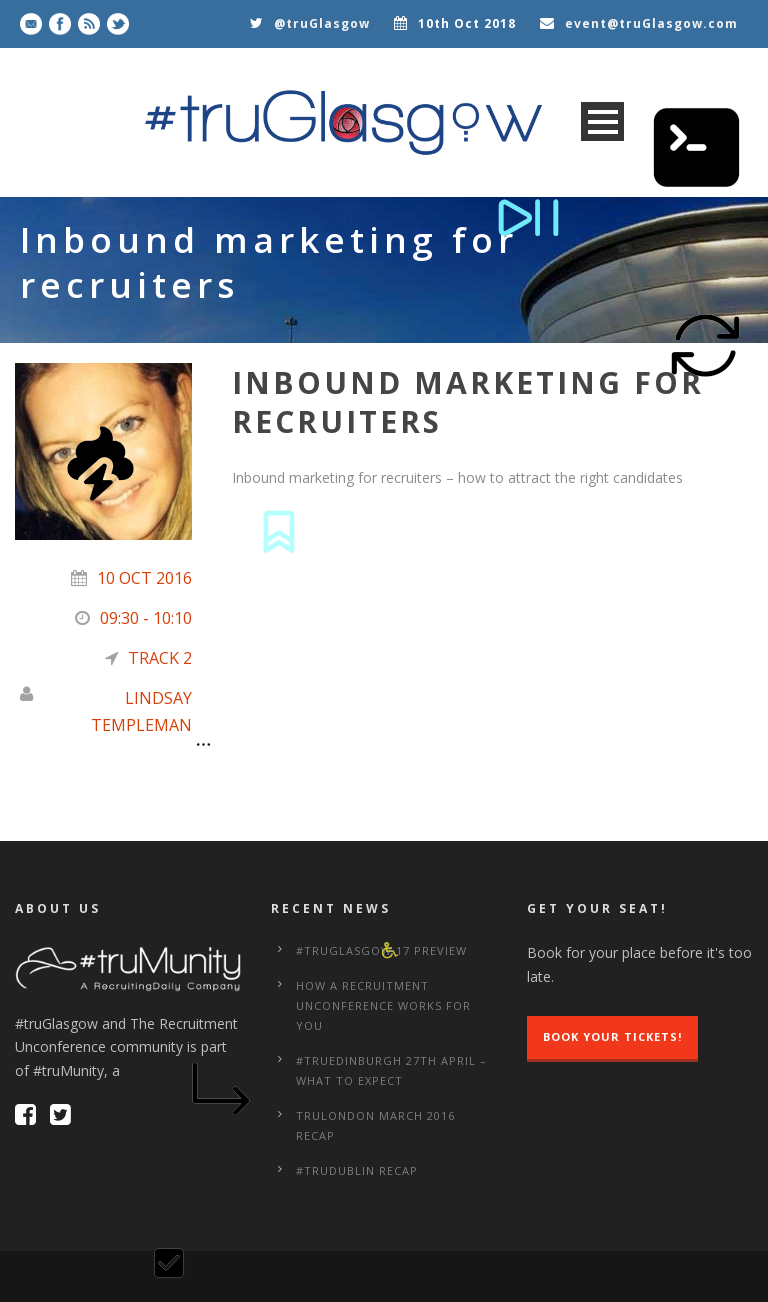 Image resolution: width=768 pixels, height=1302 pixels. What do you see at coordinates (203, 744) in the screenshot?
I see `view more options` at bounding box center [203, 744].